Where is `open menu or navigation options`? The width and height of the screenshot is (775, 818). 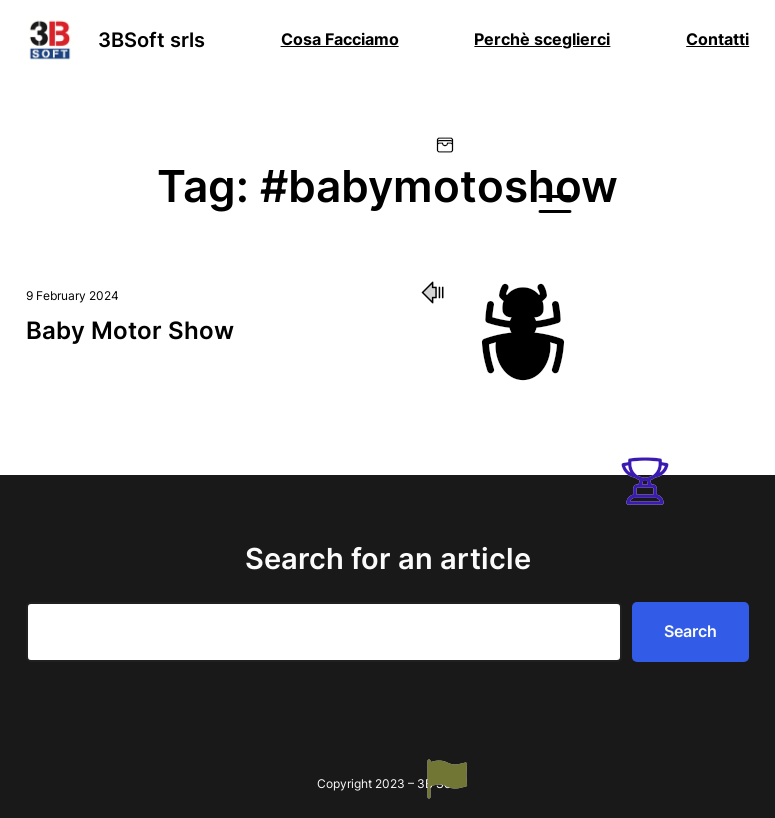 open menu or navigation options is located at coordinates (555, 204).